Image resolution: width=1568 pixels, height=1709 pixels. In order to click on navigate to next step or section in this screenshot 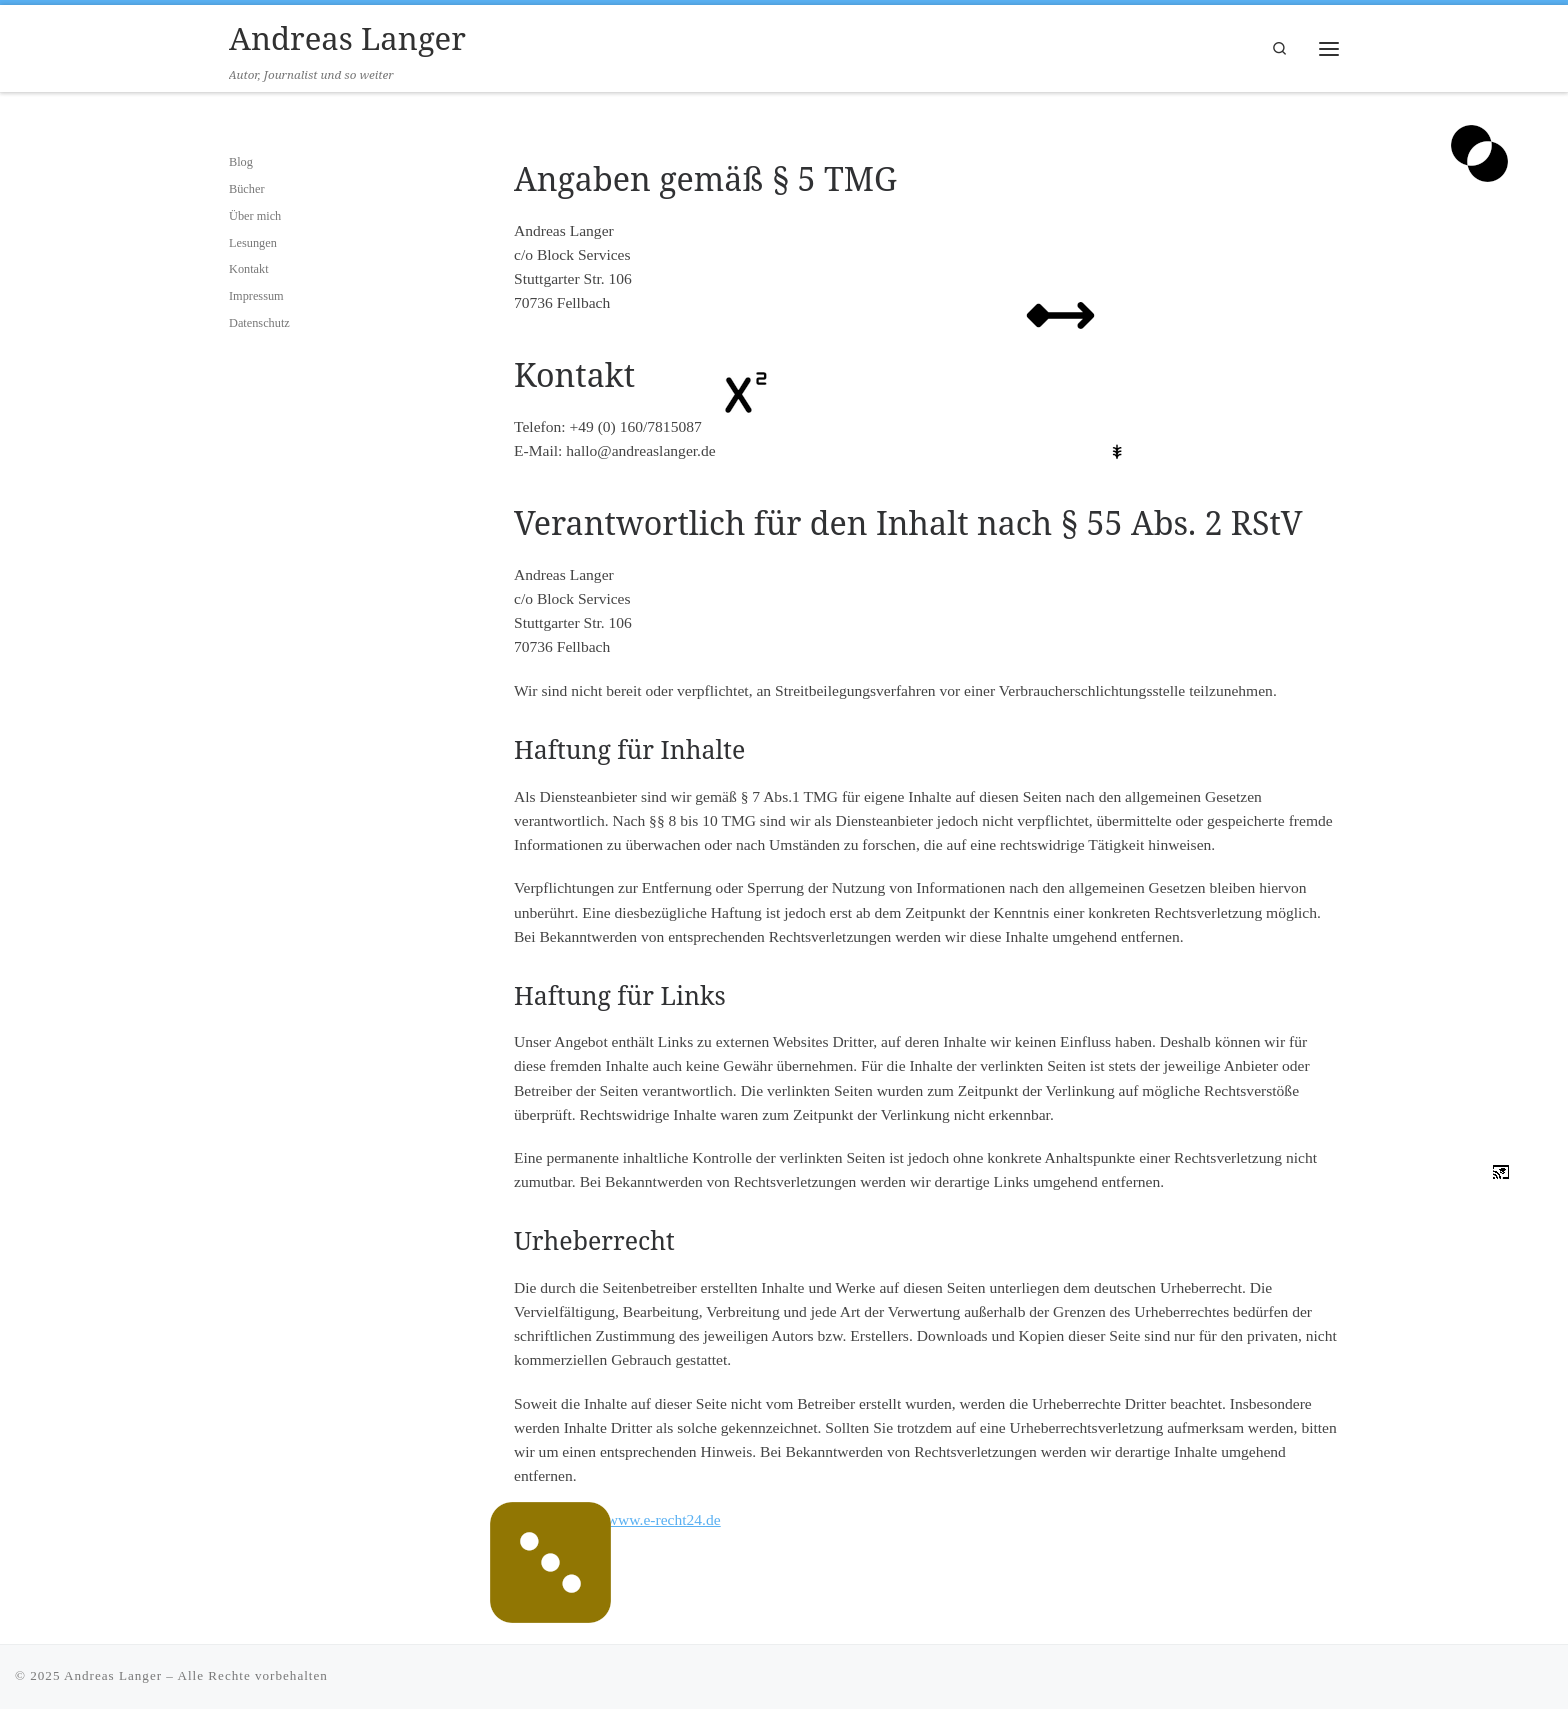, I will do `click(1060, 315)`.